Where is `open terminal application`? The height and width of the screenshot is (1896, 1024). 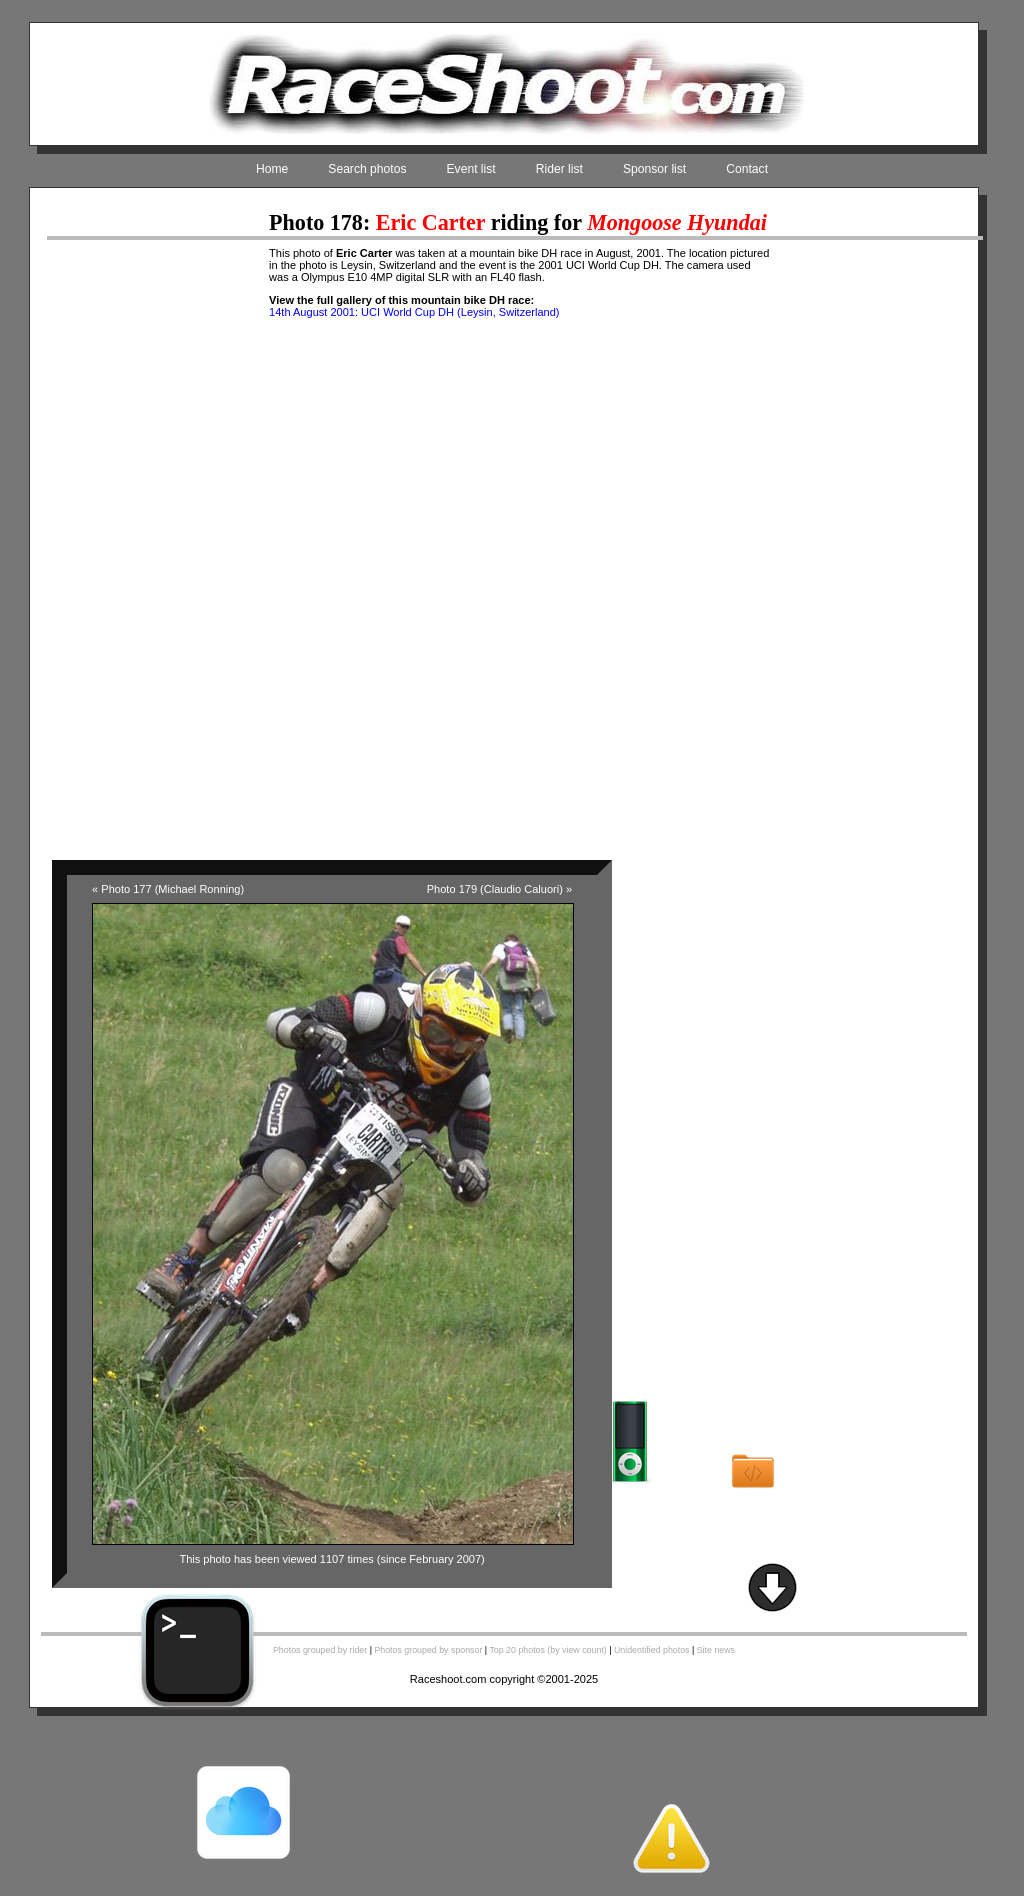
open terminal application is located at coordinates (197, 1650).